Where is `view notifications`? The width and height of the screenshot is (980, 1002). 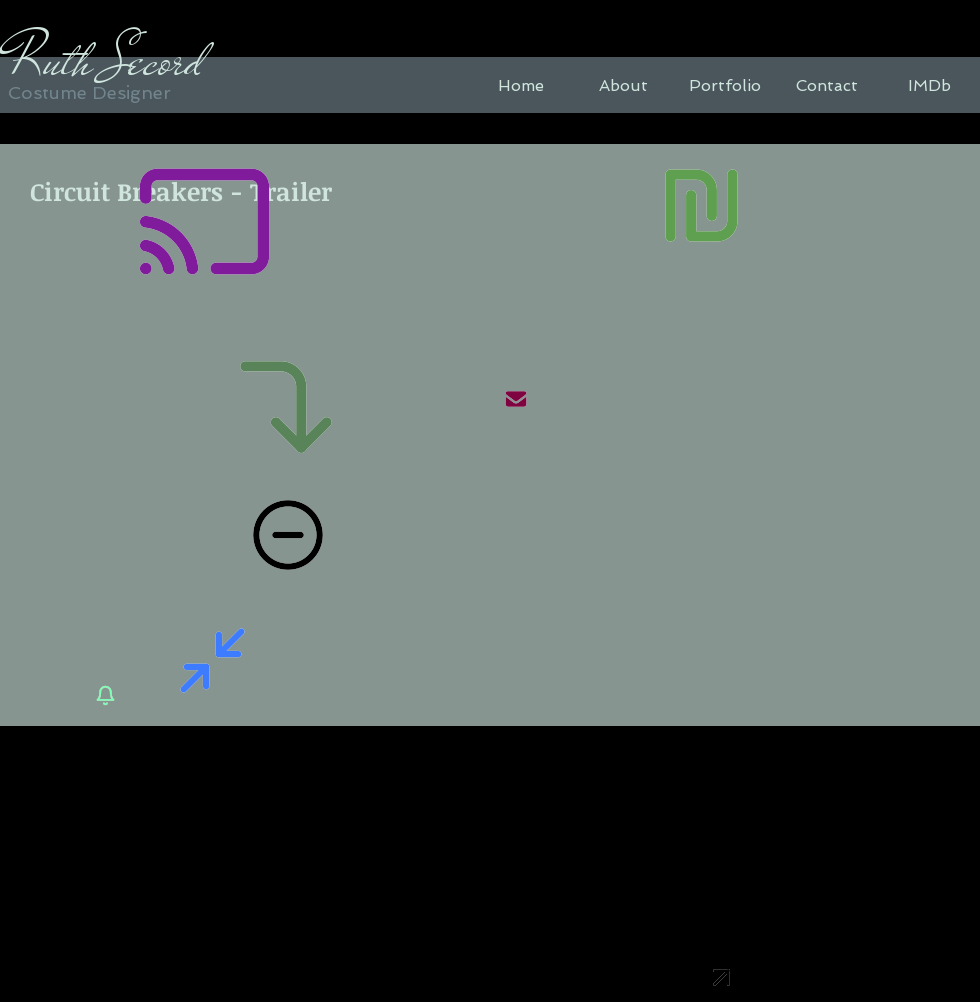 view notifications is located at coordinates (105, 695).